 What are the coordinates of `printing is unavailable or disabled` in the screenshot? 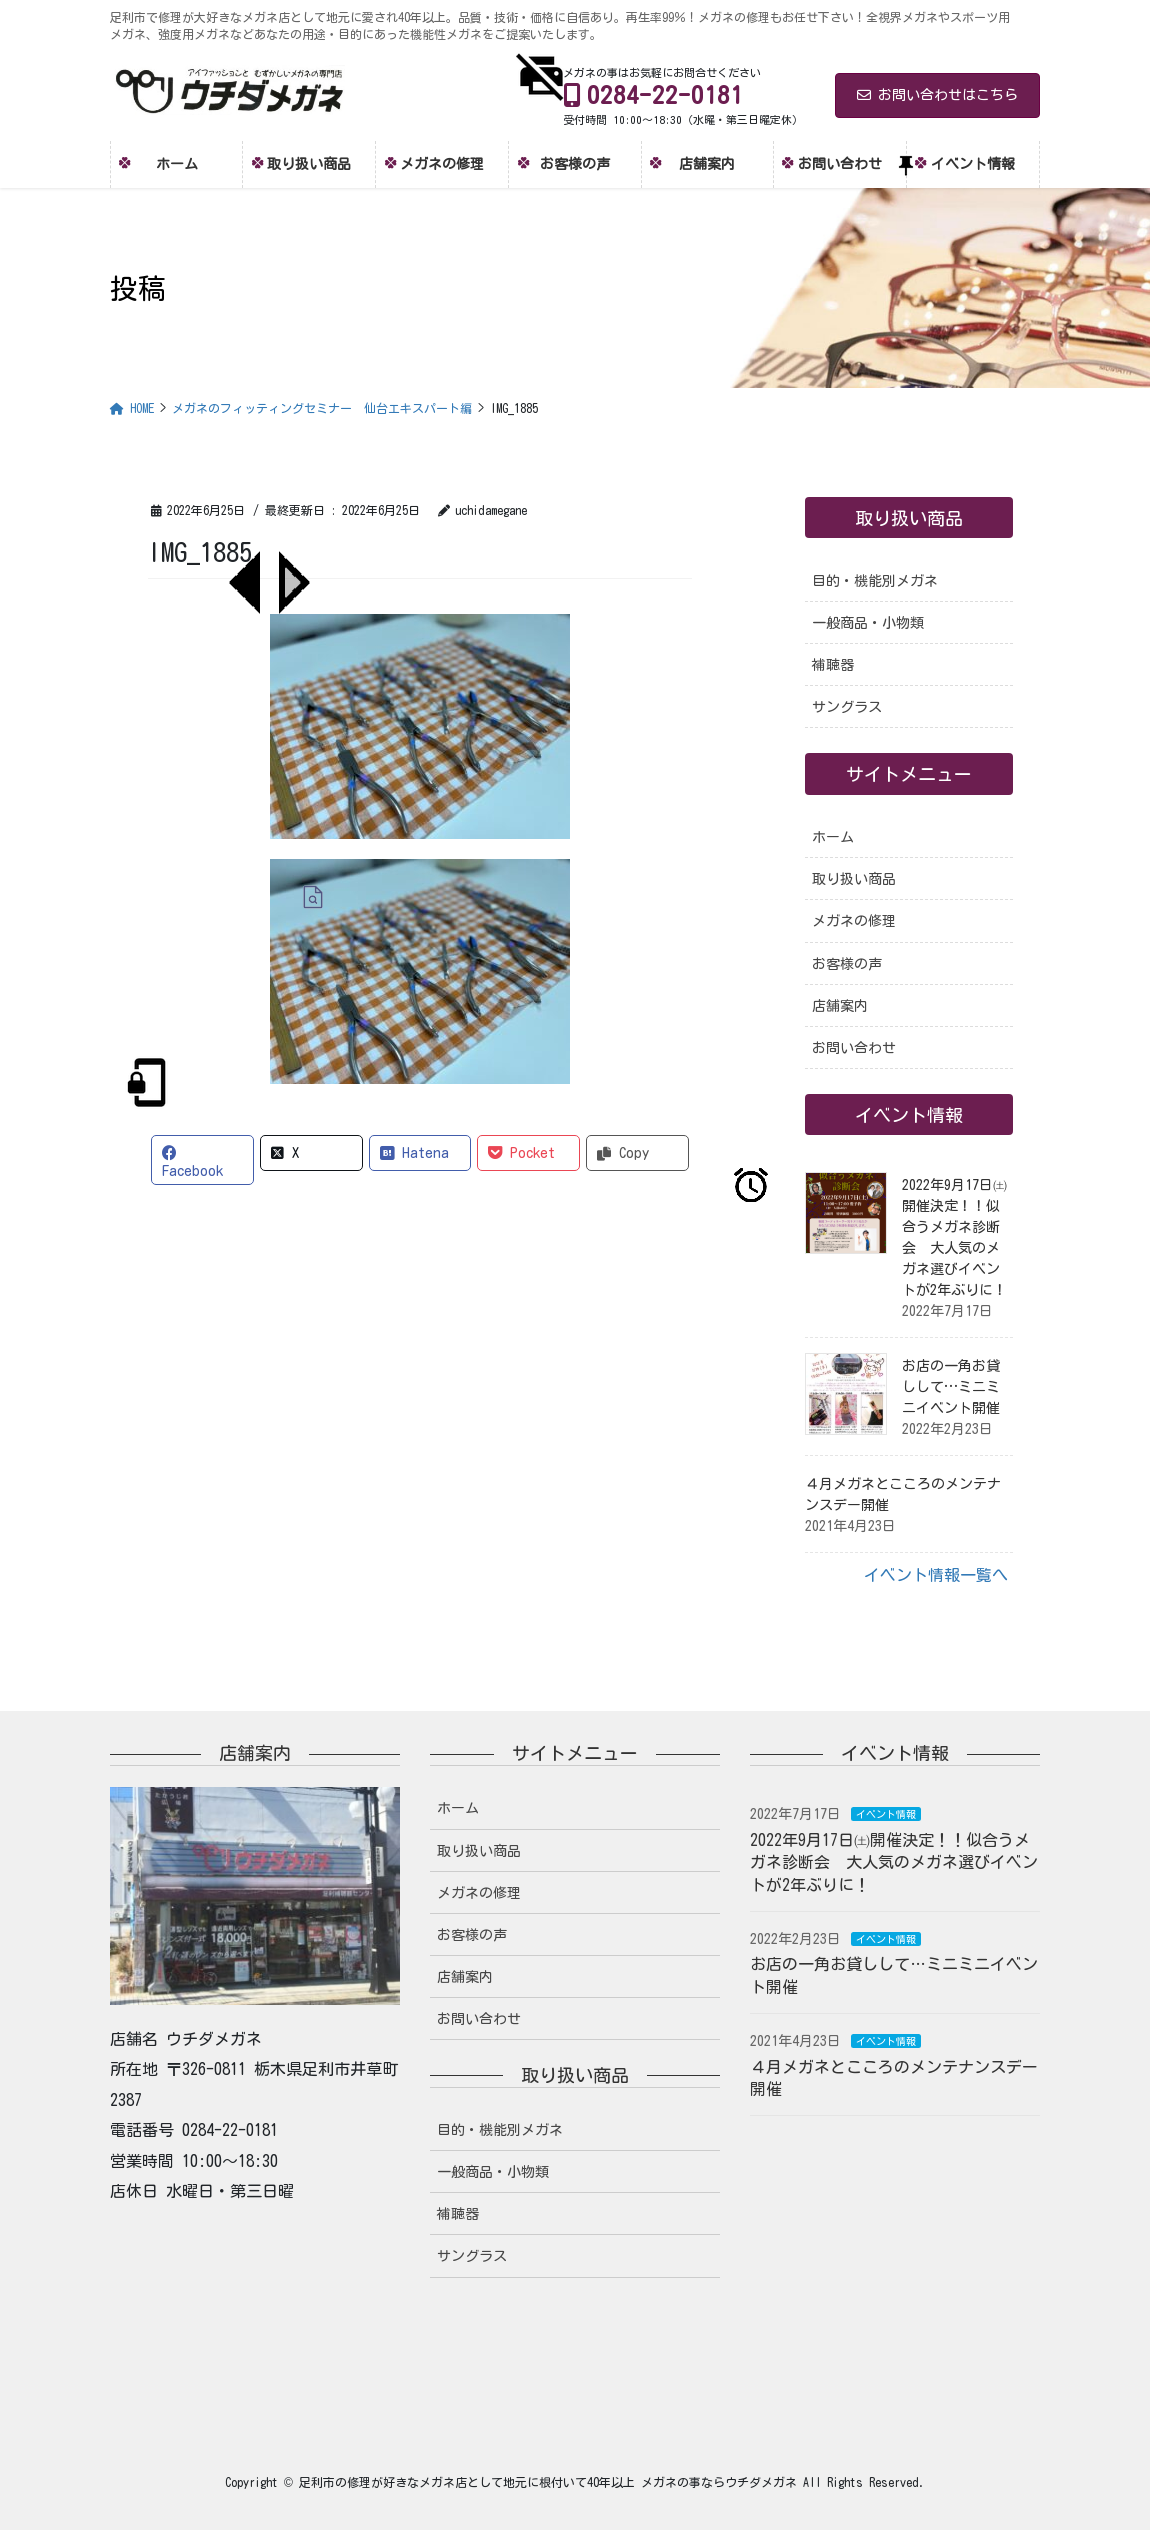 It's located at (541, 75).